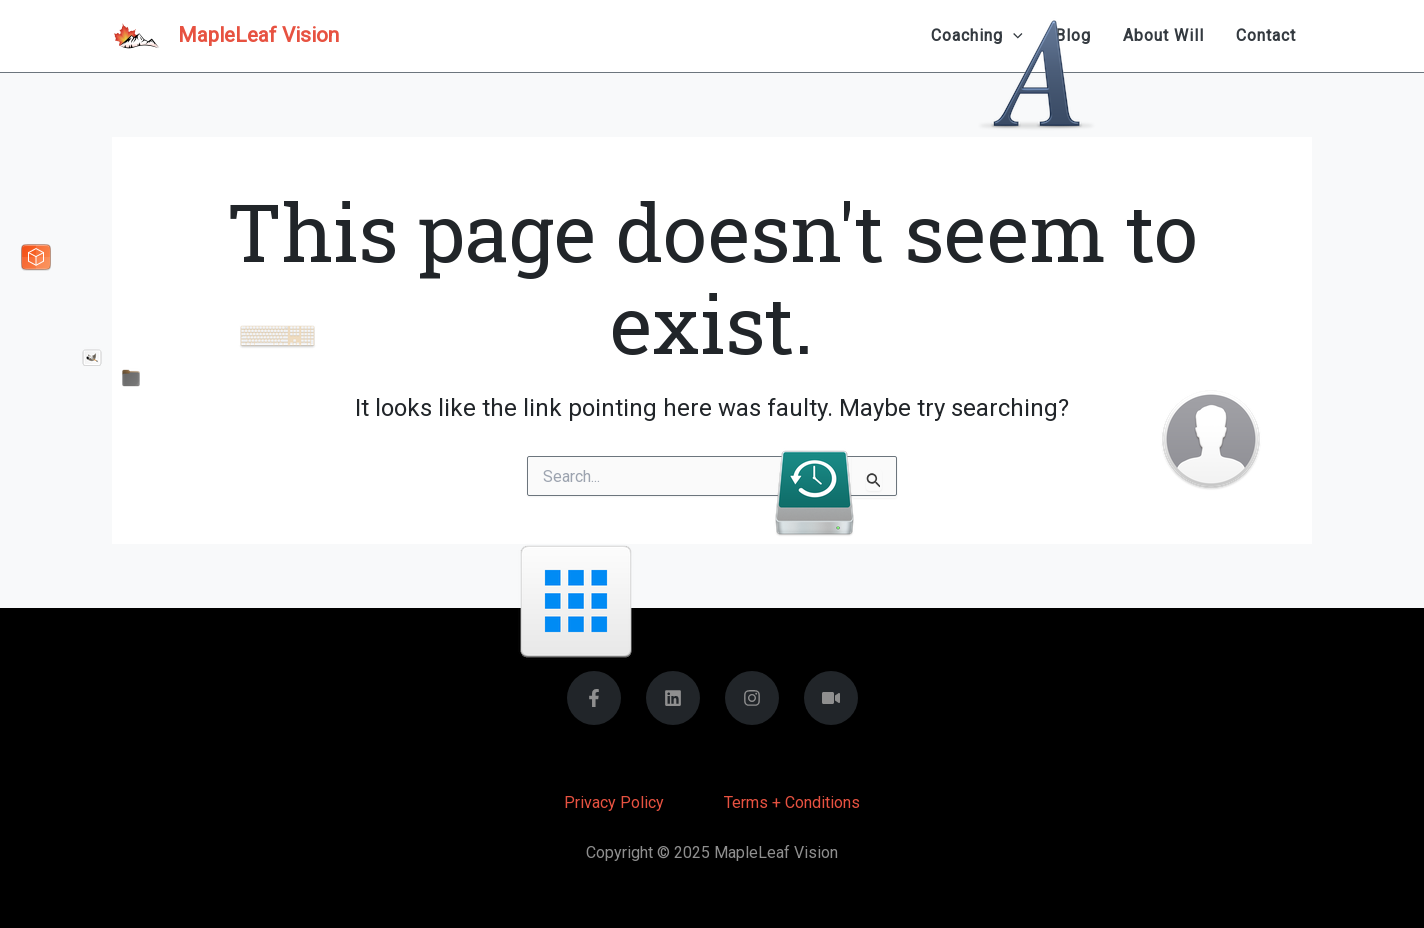 Image resolution: width=1424 pixels, height=928 pixels. What do you see at coordinates (1034, 70) in the screenshot?
I see `access font settings and typography preferences` at bounding box center [1034, 70].